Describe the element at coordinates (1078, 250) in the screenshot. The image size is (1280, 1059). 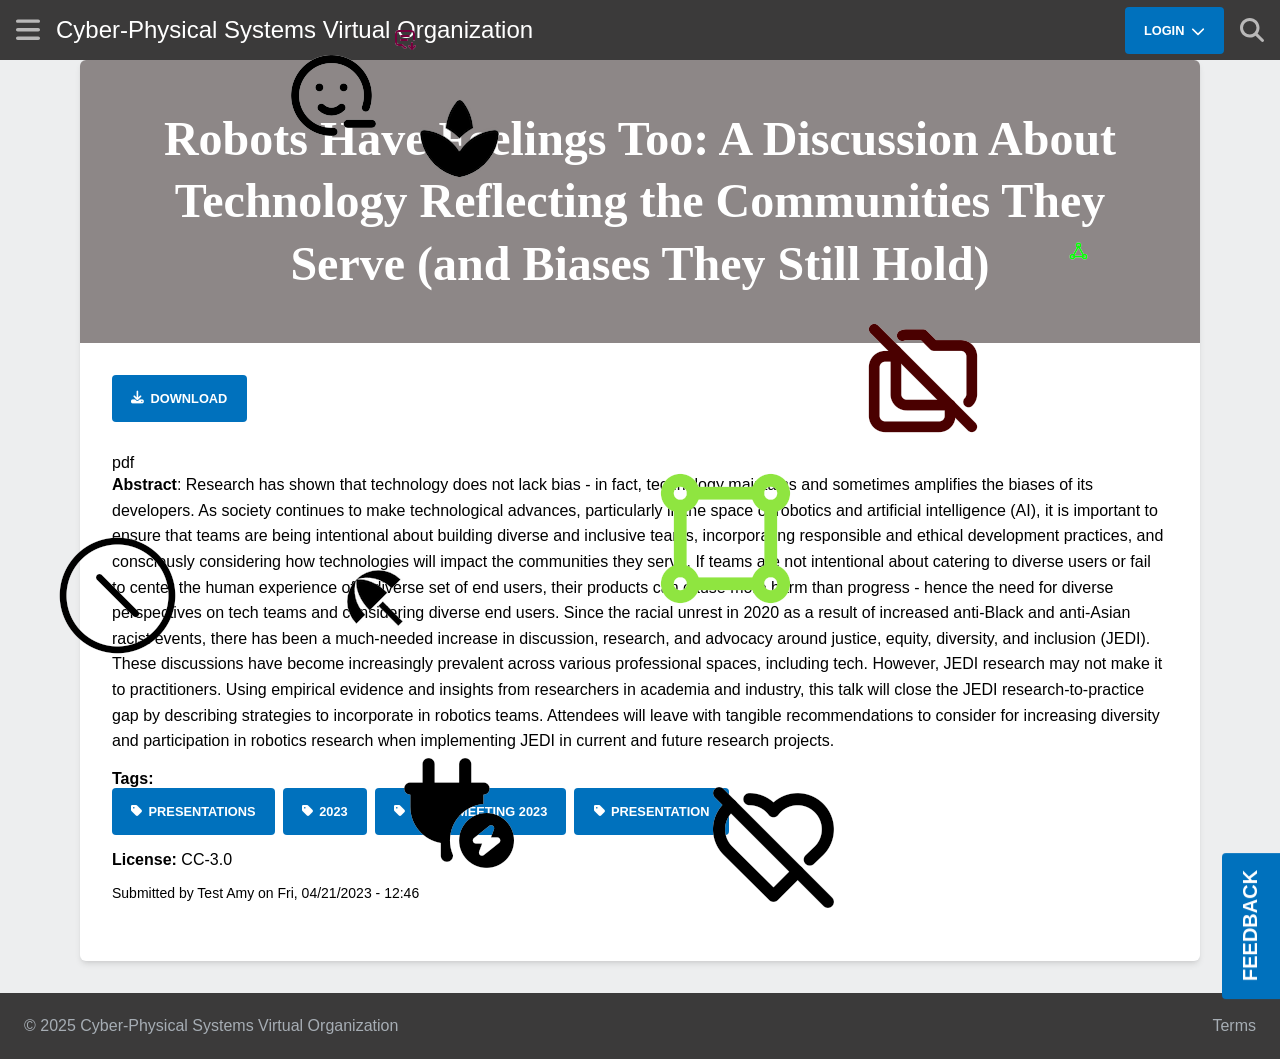
I see `create a triangle shape in vector editing mode` at that location.